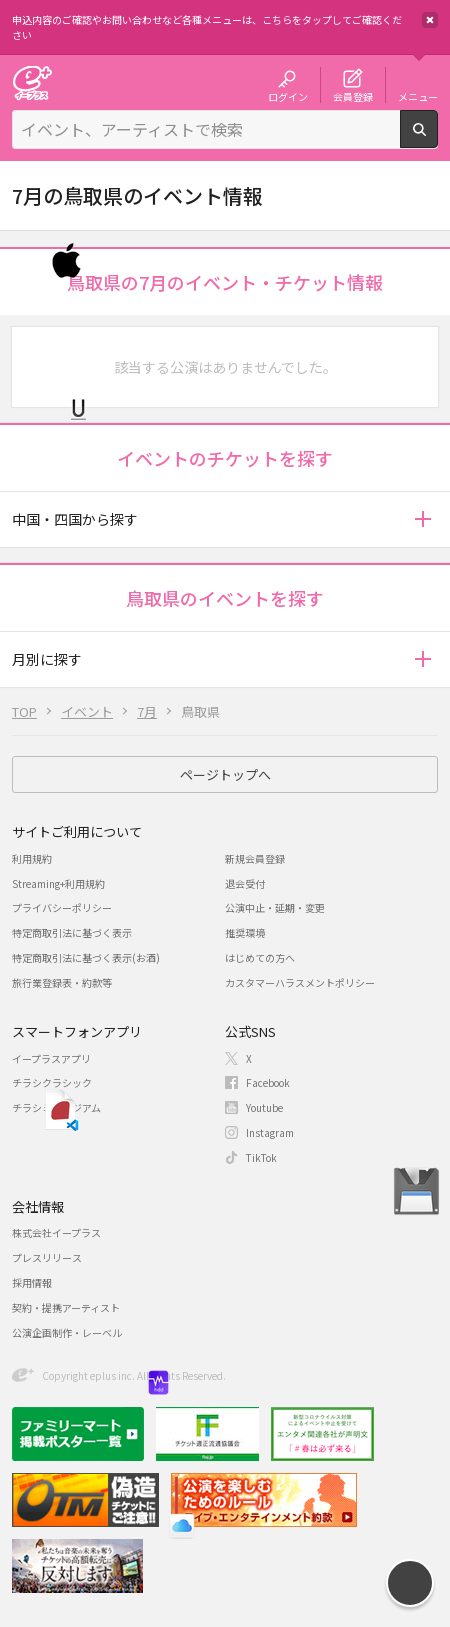 Image resolution: width=450 pixels, height=1627 pixels. Describe the element at coordinates (158, 1382) in the screenshot. I see `virtualbox hard disk drive file` at that location.